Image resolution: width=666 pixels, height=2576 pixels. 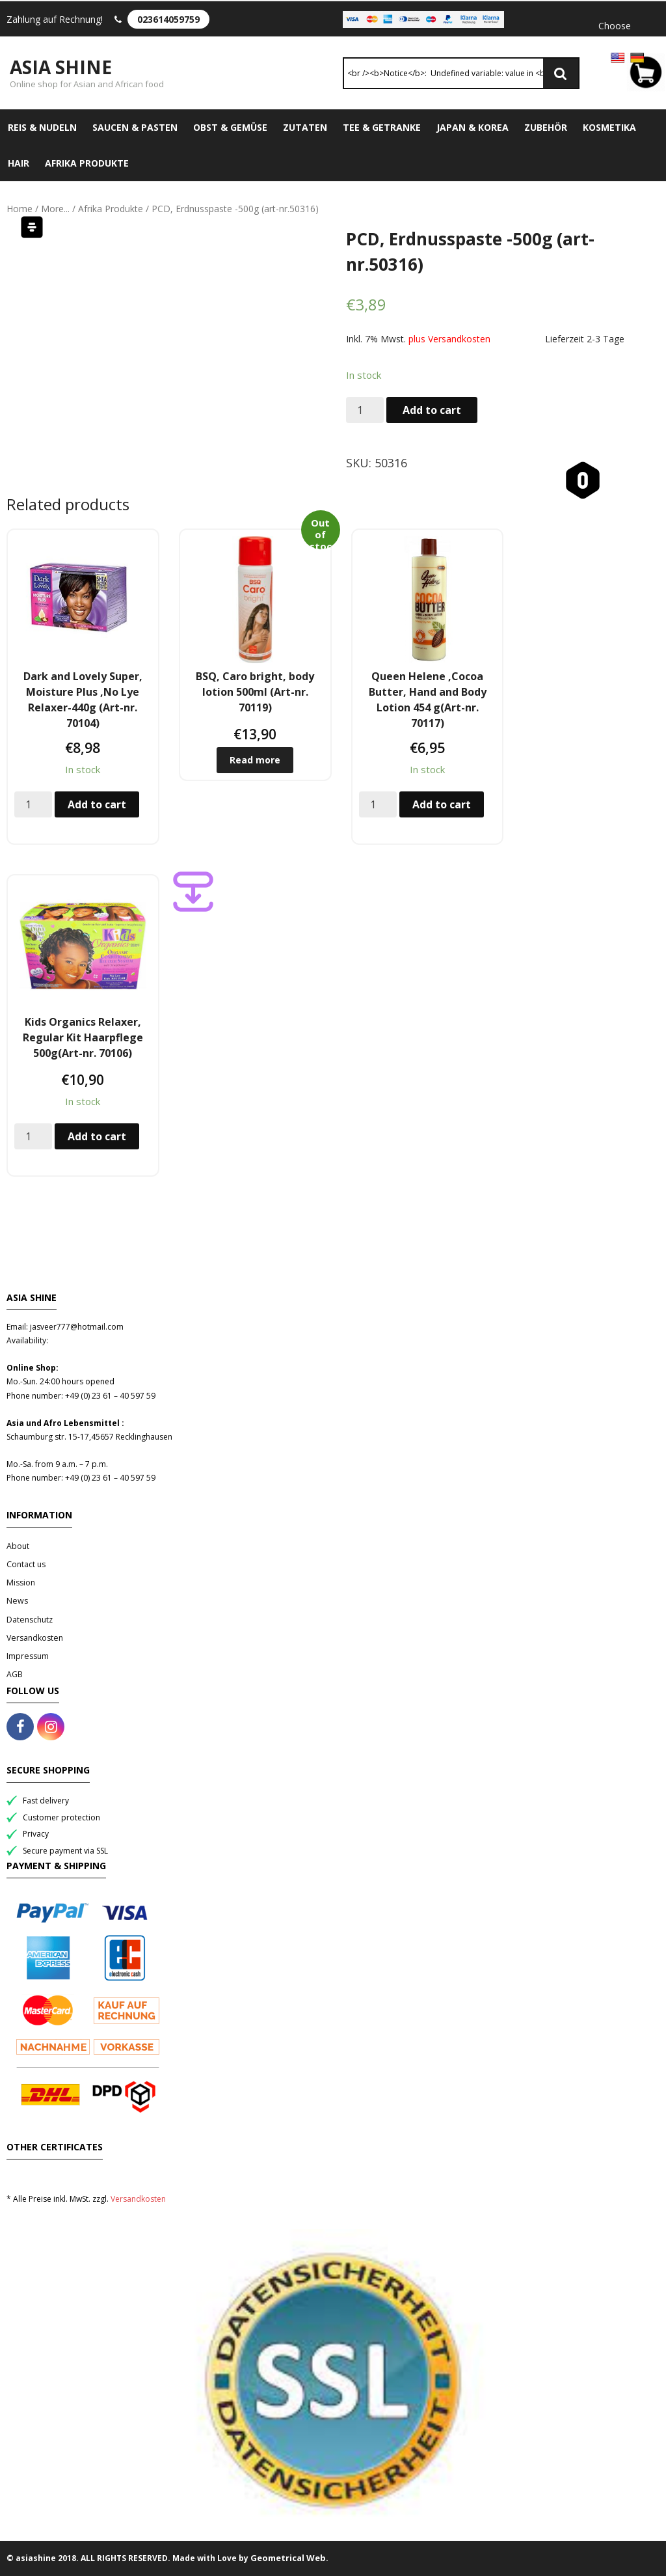 What do you see at coordinates (583, 480) in the screenshot?
I see `indicates an "O" status or category marker` at bounding box center [583, 480].